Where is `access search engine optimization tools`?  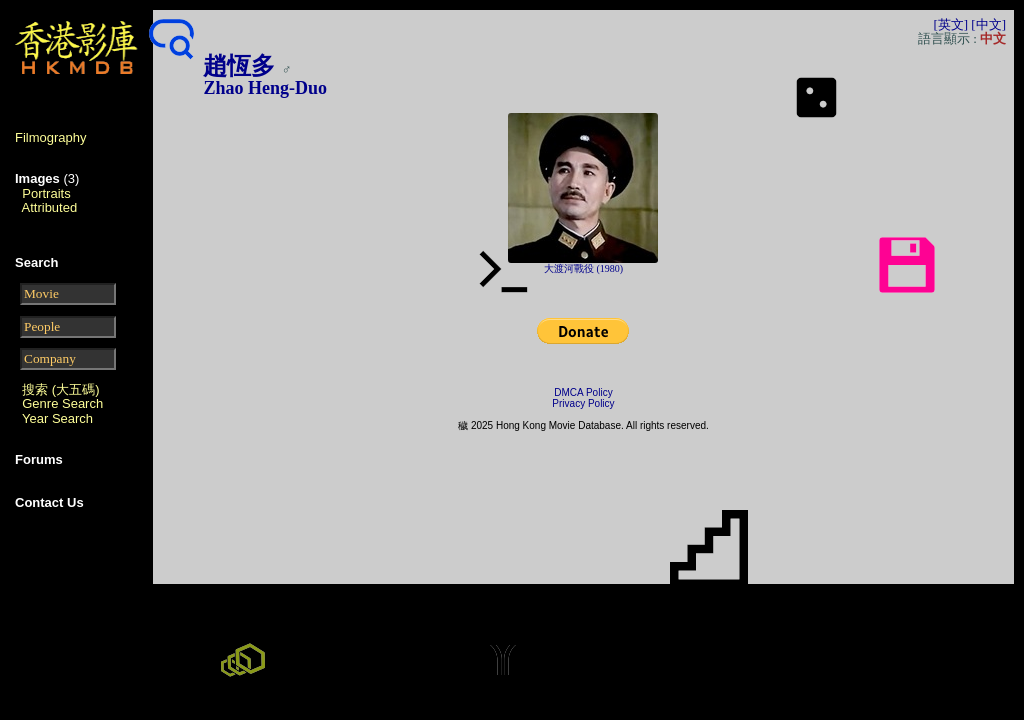
access search engine optimization tools is located at coordinates (171, 37).